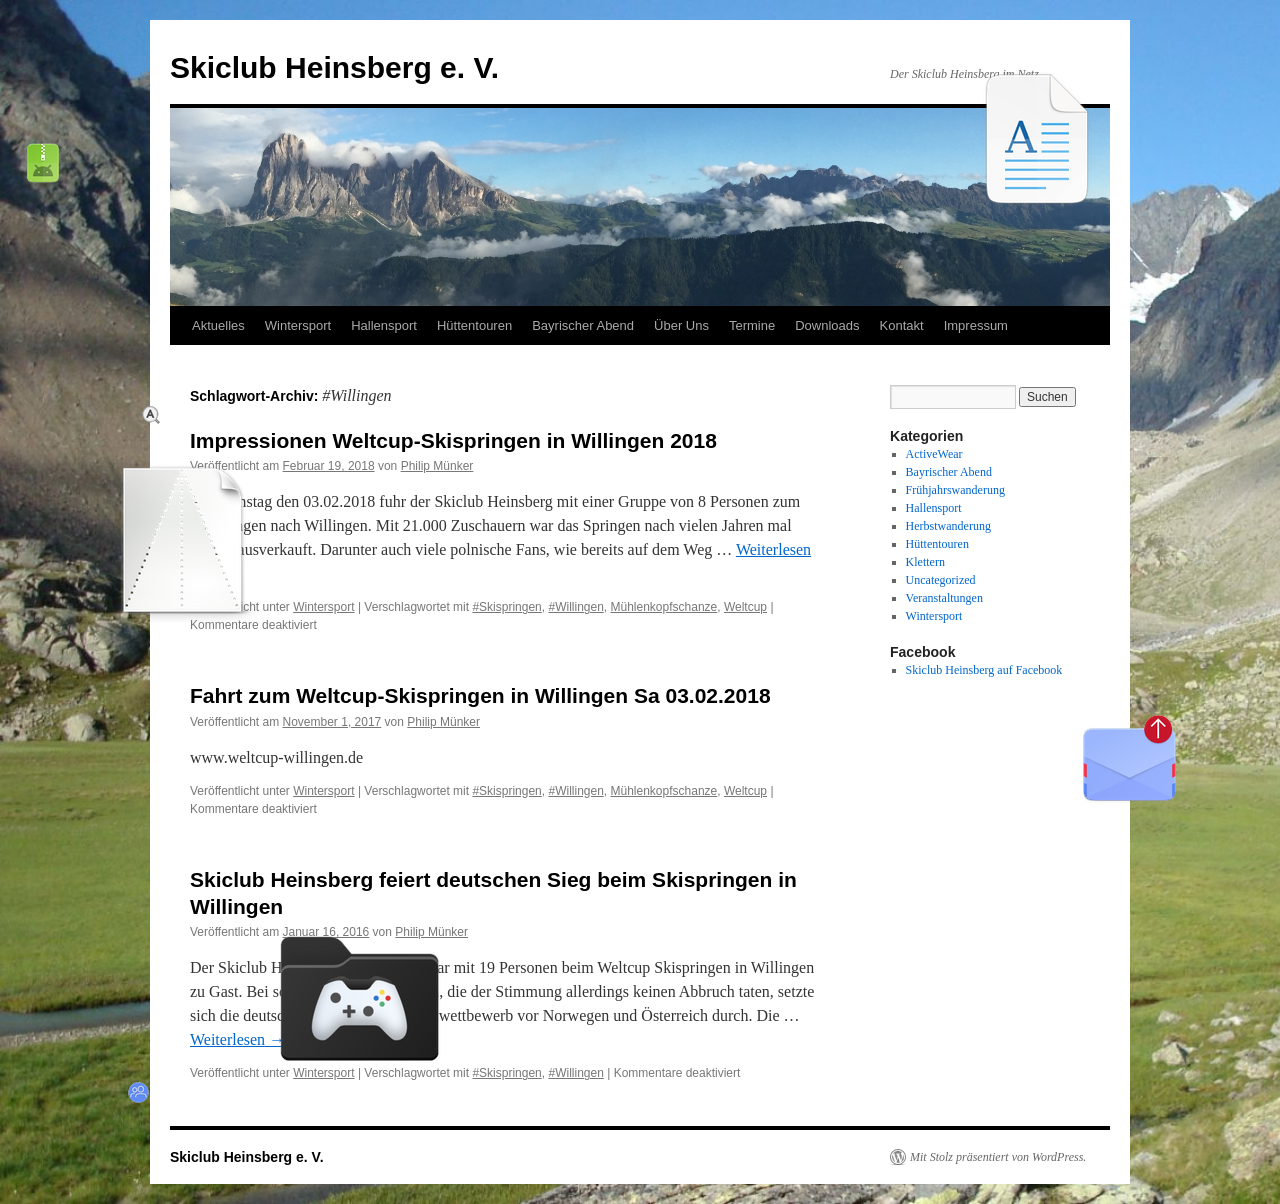 The width and height of the screenshot is (1280, 1204). What do you see at coordinates (1129, 764) in the screenshot?
I see `send an email or message` at bounding box center [1129, 764].